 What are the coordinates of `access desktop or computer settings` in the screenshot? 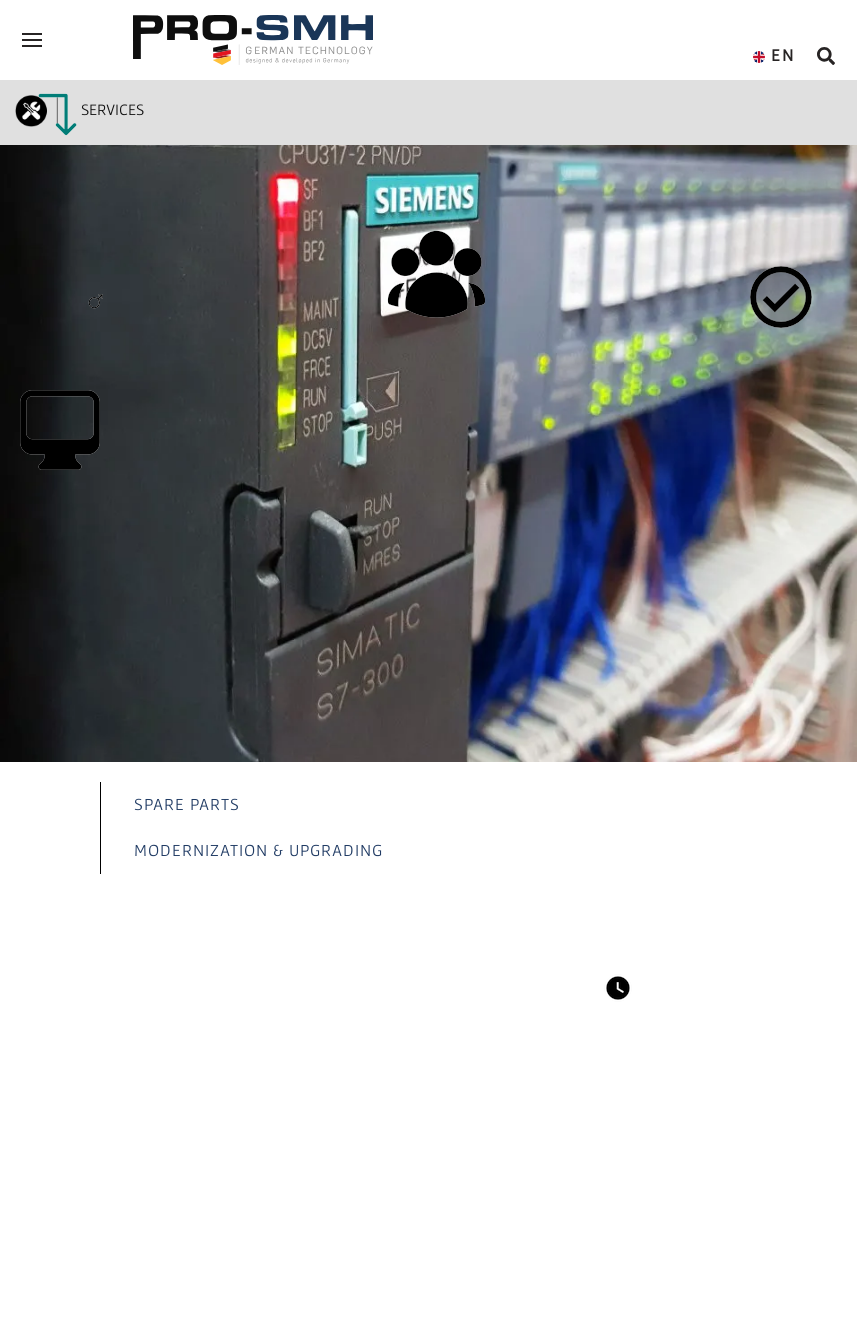 It's located at (60, 430).